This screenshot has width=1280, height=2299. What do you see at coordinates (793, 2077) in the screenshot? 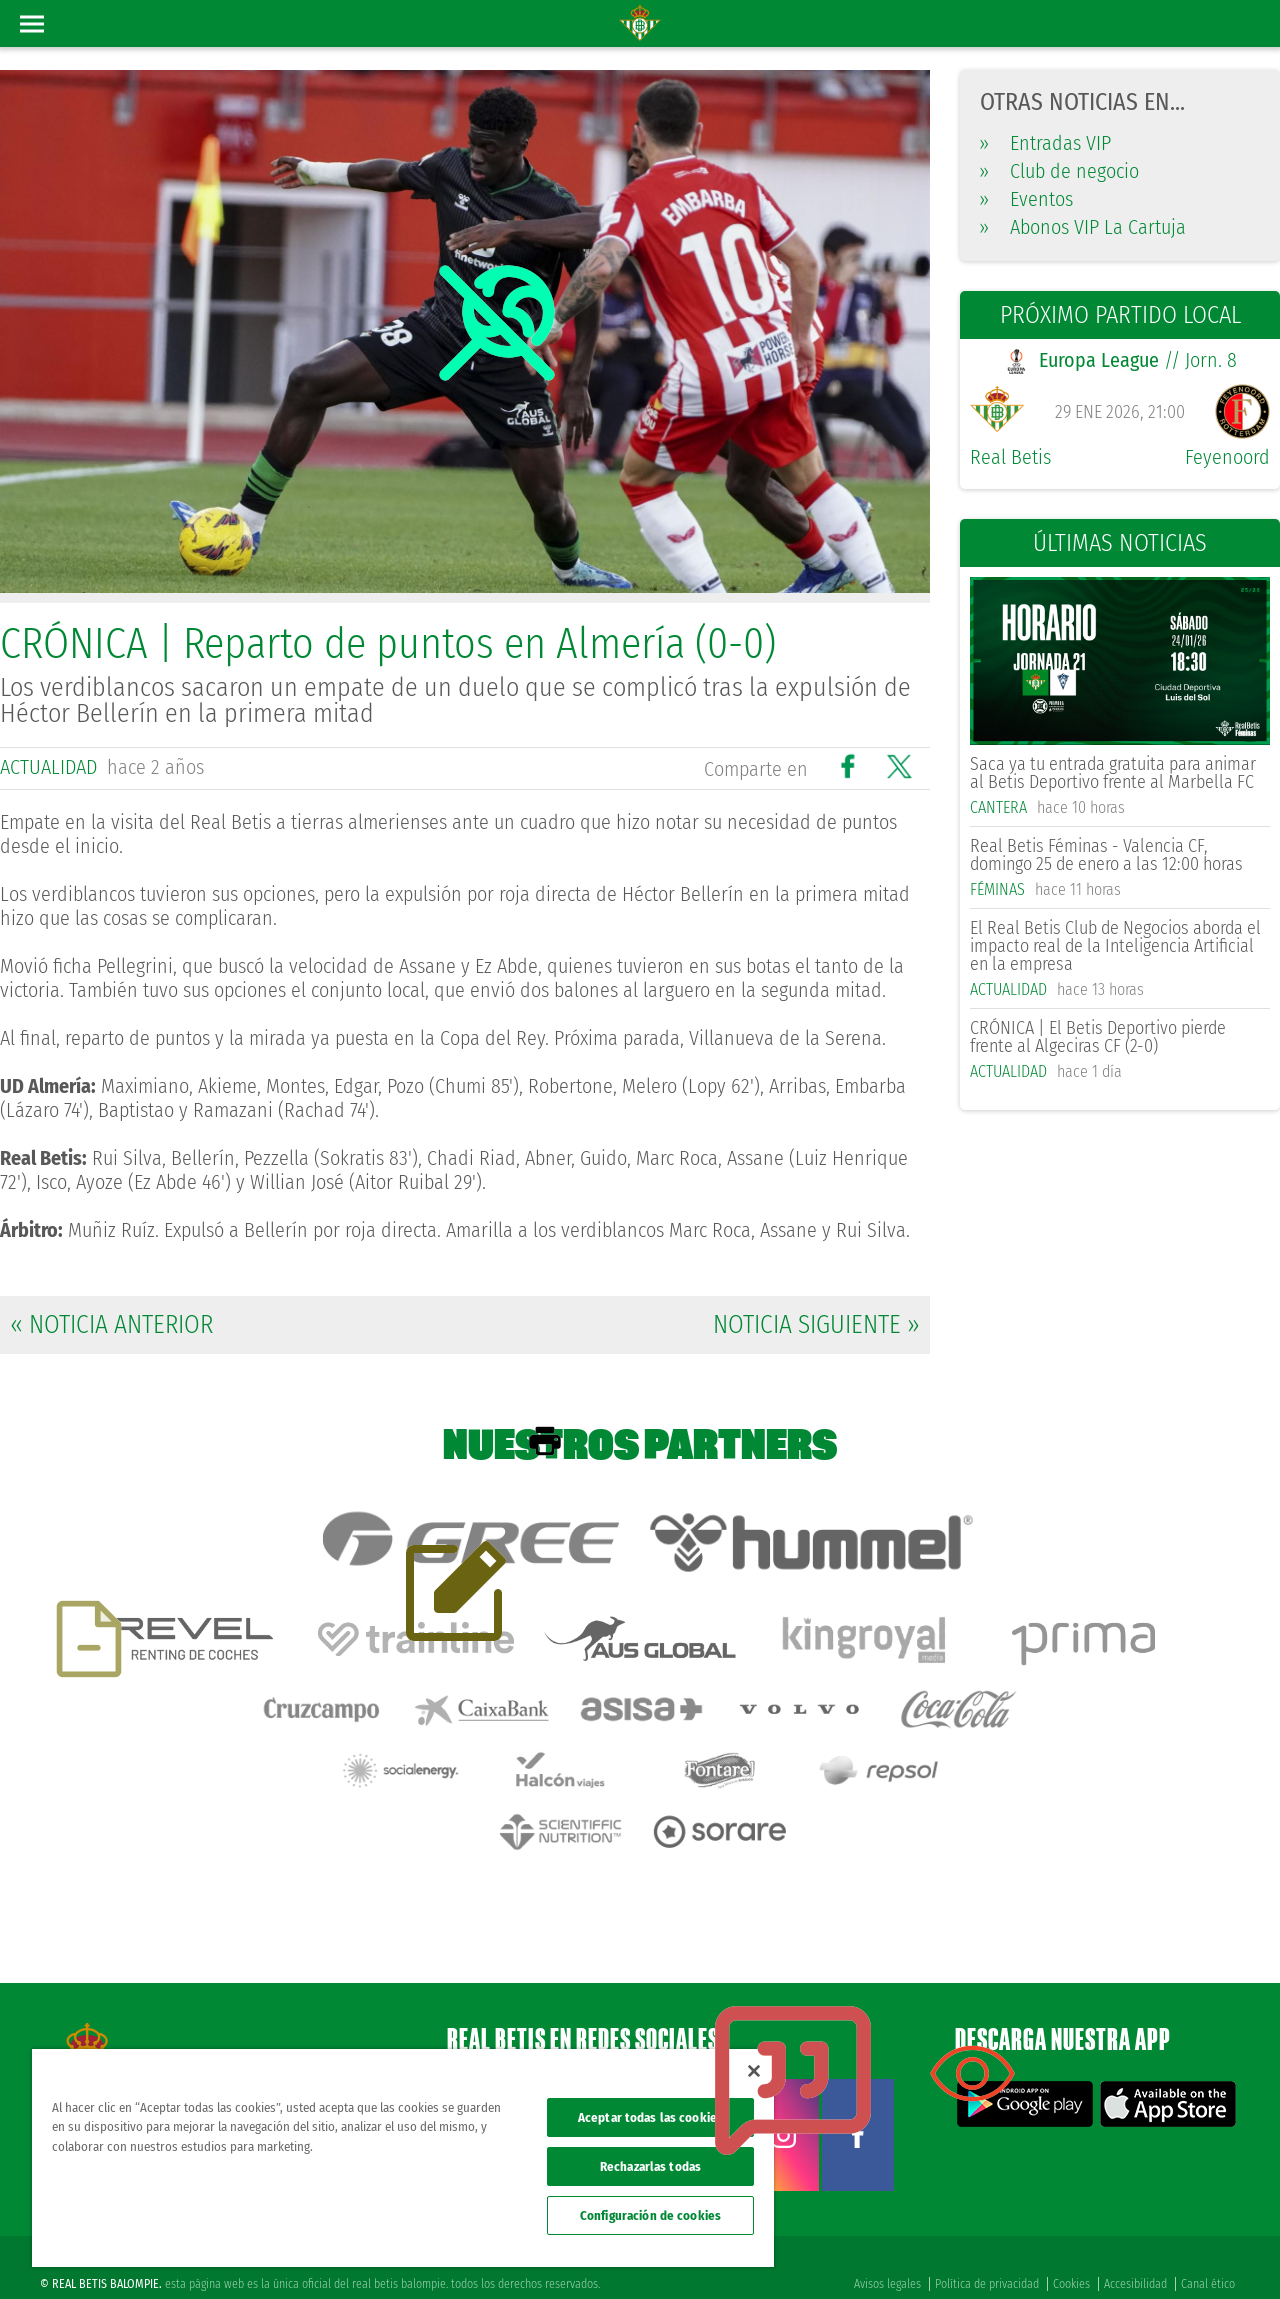
I see `view or send a quoted message` at bounding box center [793, 2077].